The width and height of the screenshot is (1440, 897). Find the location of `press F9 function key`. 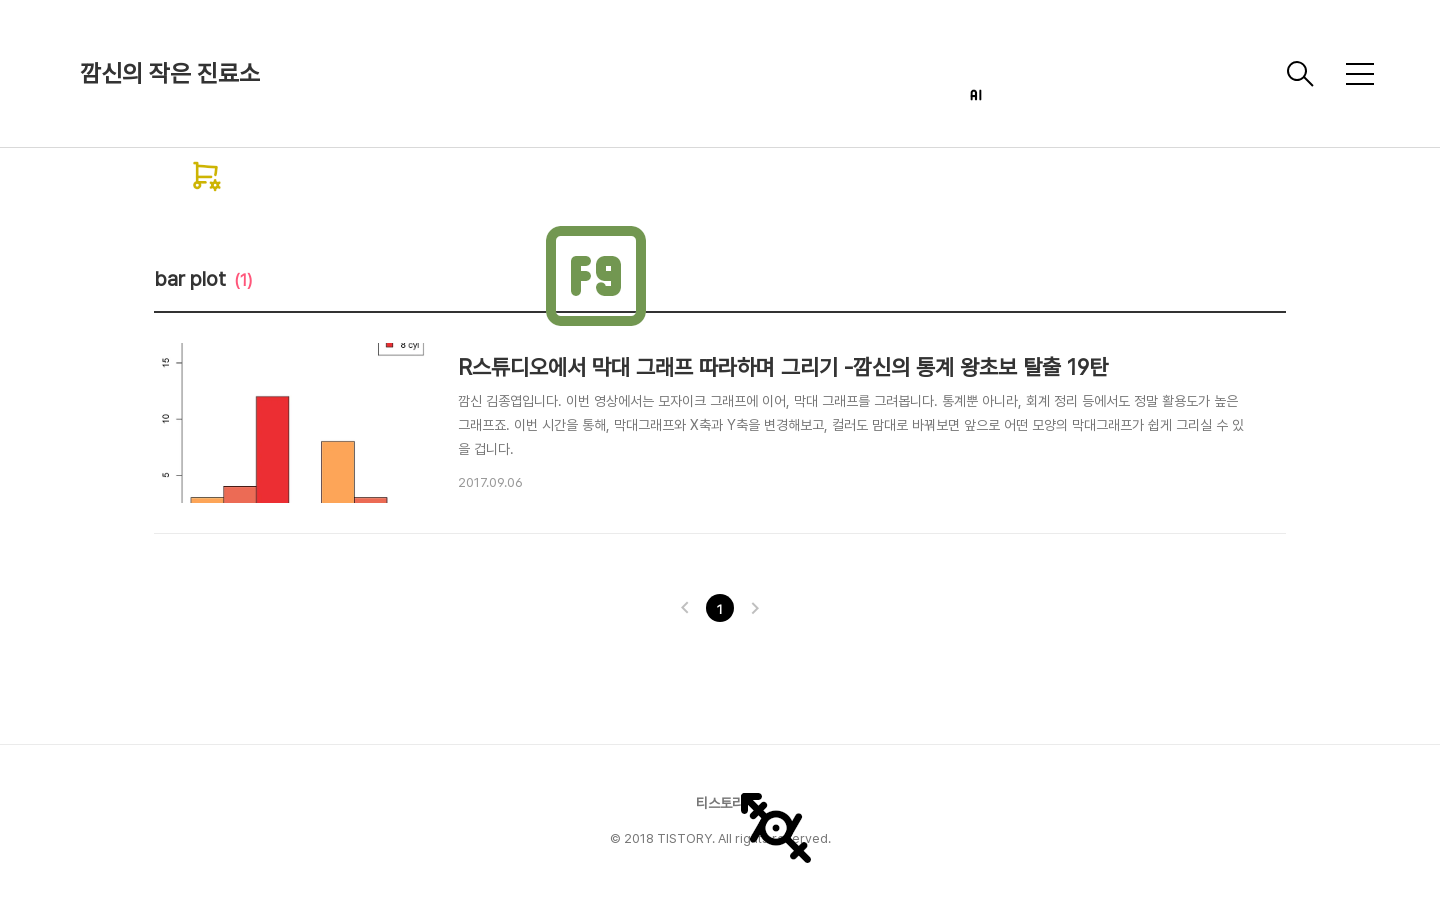

press F9 function key is located at coordinates (596, 276).